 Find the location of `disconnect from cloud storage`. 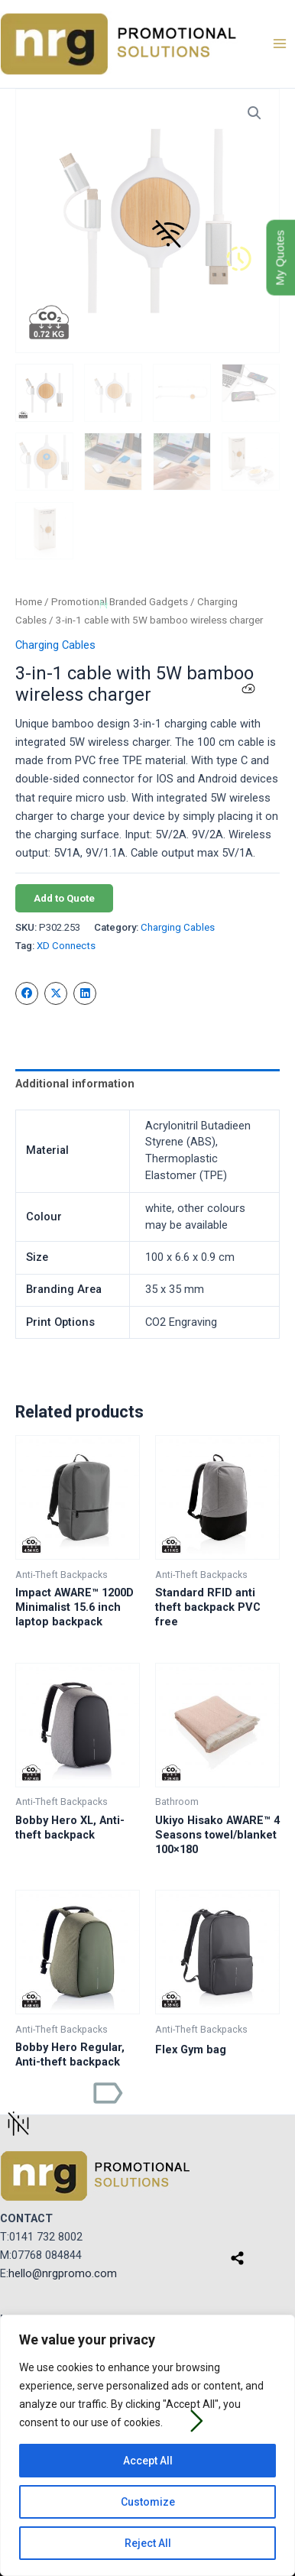

disconnect from cloud storage is located at coordinates (248, 689).